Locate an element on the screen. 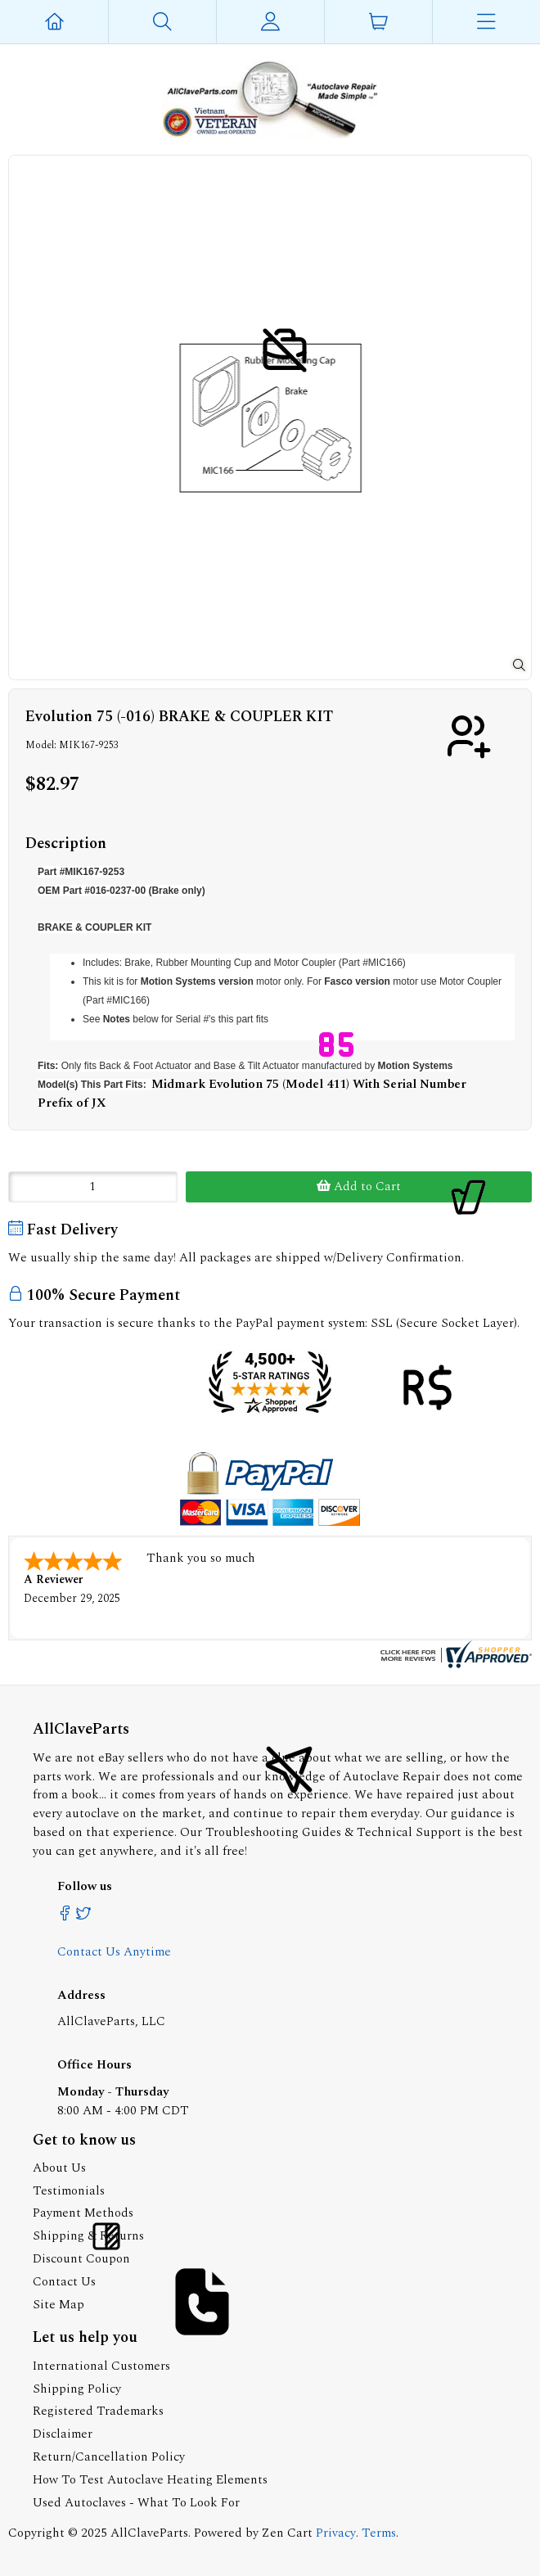 This screenshot has width=540, height=2576. indicates Brazilian real currency is located at coordinates (426, 1387).